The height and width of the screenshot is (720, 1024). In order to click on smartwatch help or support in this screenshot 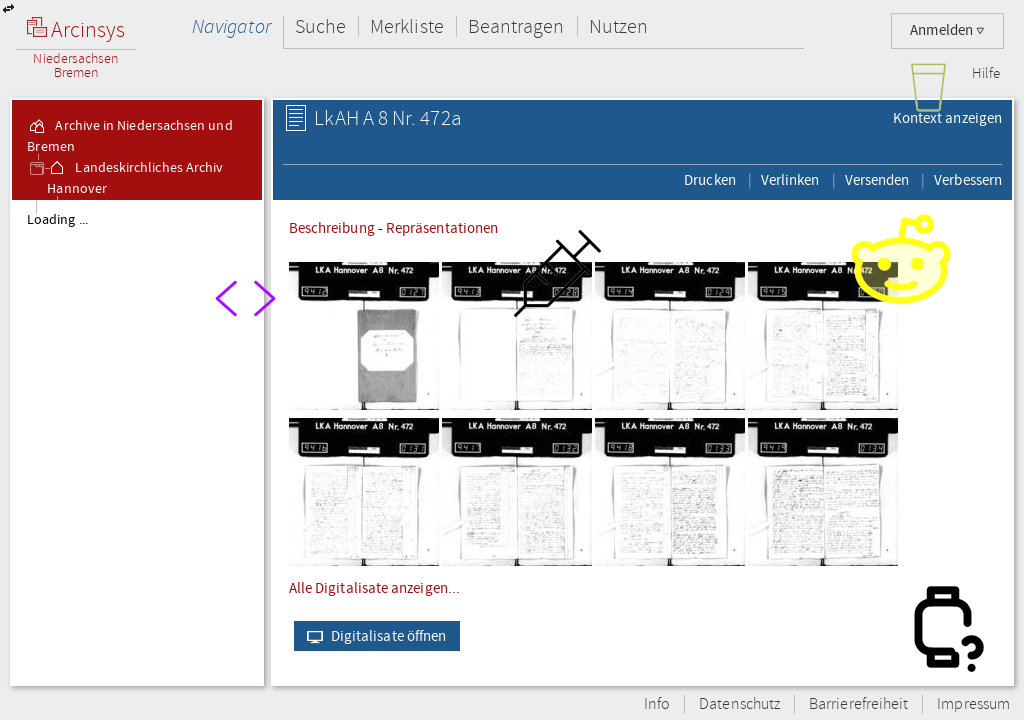, I will do `click(943, 627)`.